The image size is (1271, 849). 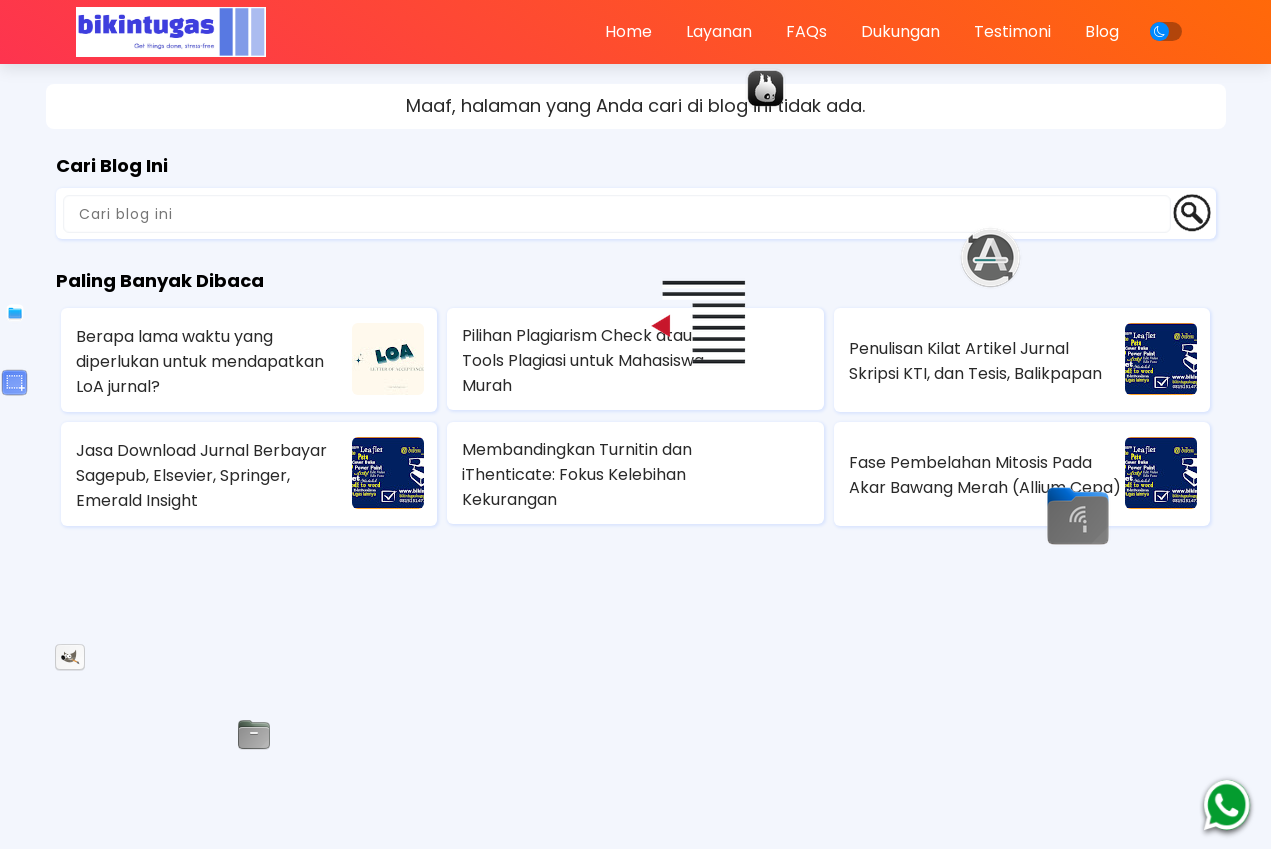 What do you see at coordinates (254, 734) in the screenshot?
I see `open the file manager application` at bounding box center [254, 734].